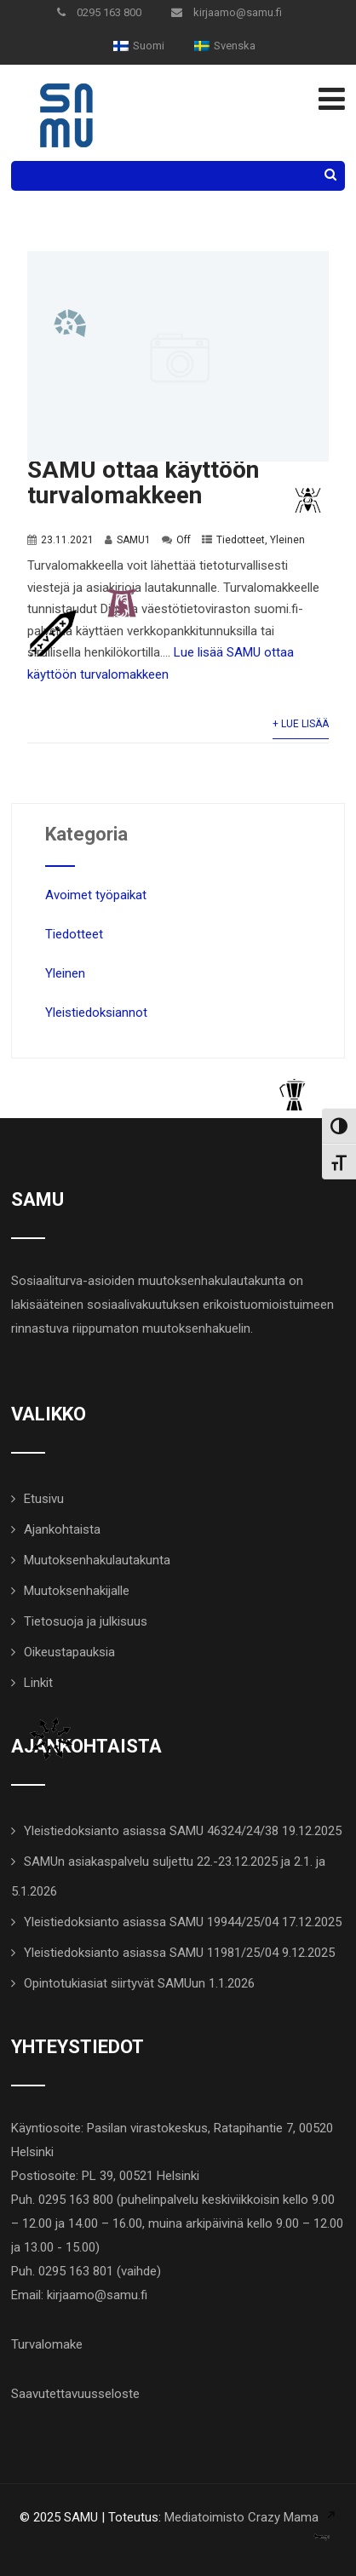 The height and width of the screenshot is (2576, 356). What do you see at coordinates (122, 603) in the screenshot?
I see `enter a magic portal or dimensional gateway` at bounding box center [122, 603].